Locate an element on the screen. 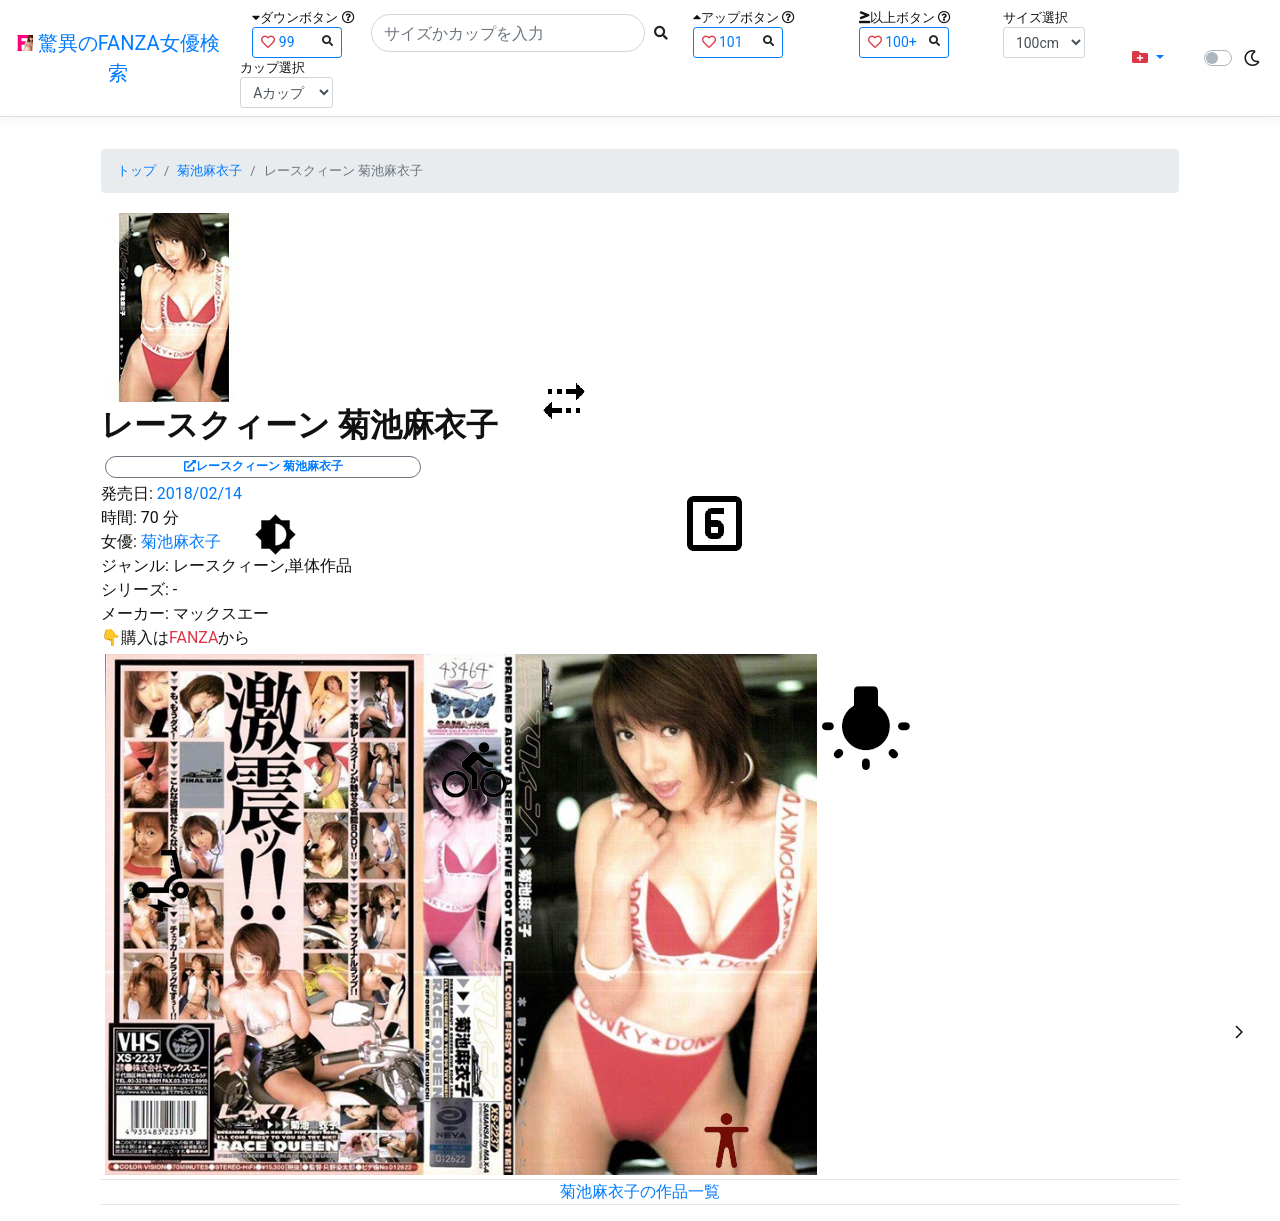  get cycling directions is located at coordinates (474, 770).